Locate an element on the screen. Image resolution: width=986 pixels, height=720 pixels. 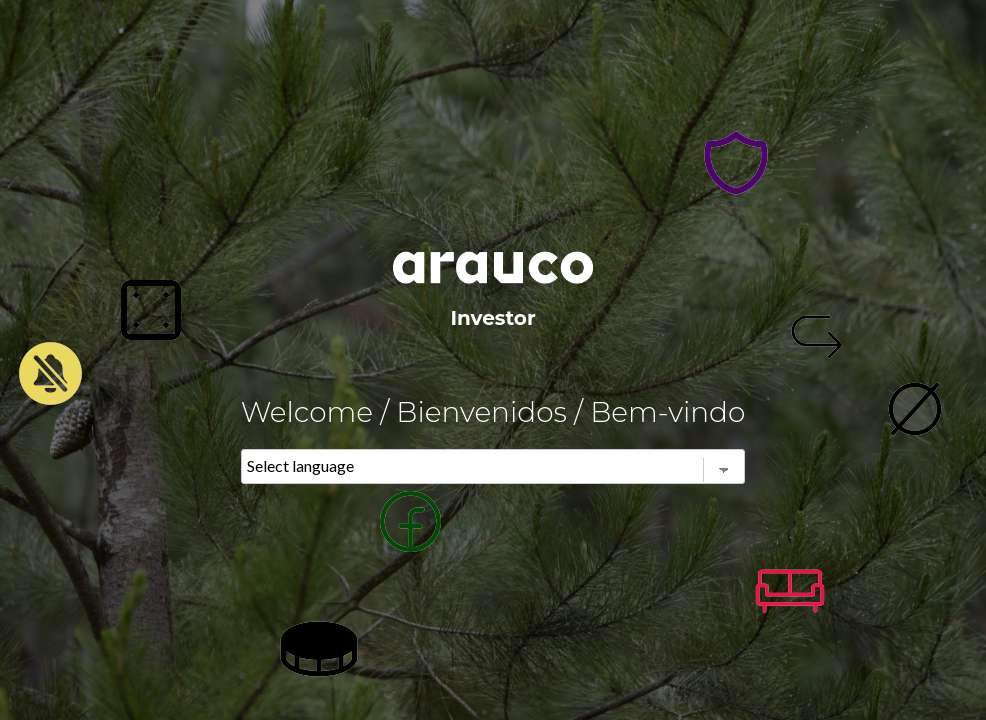
indicates an empty or null state is located at coordinates (915, 409).